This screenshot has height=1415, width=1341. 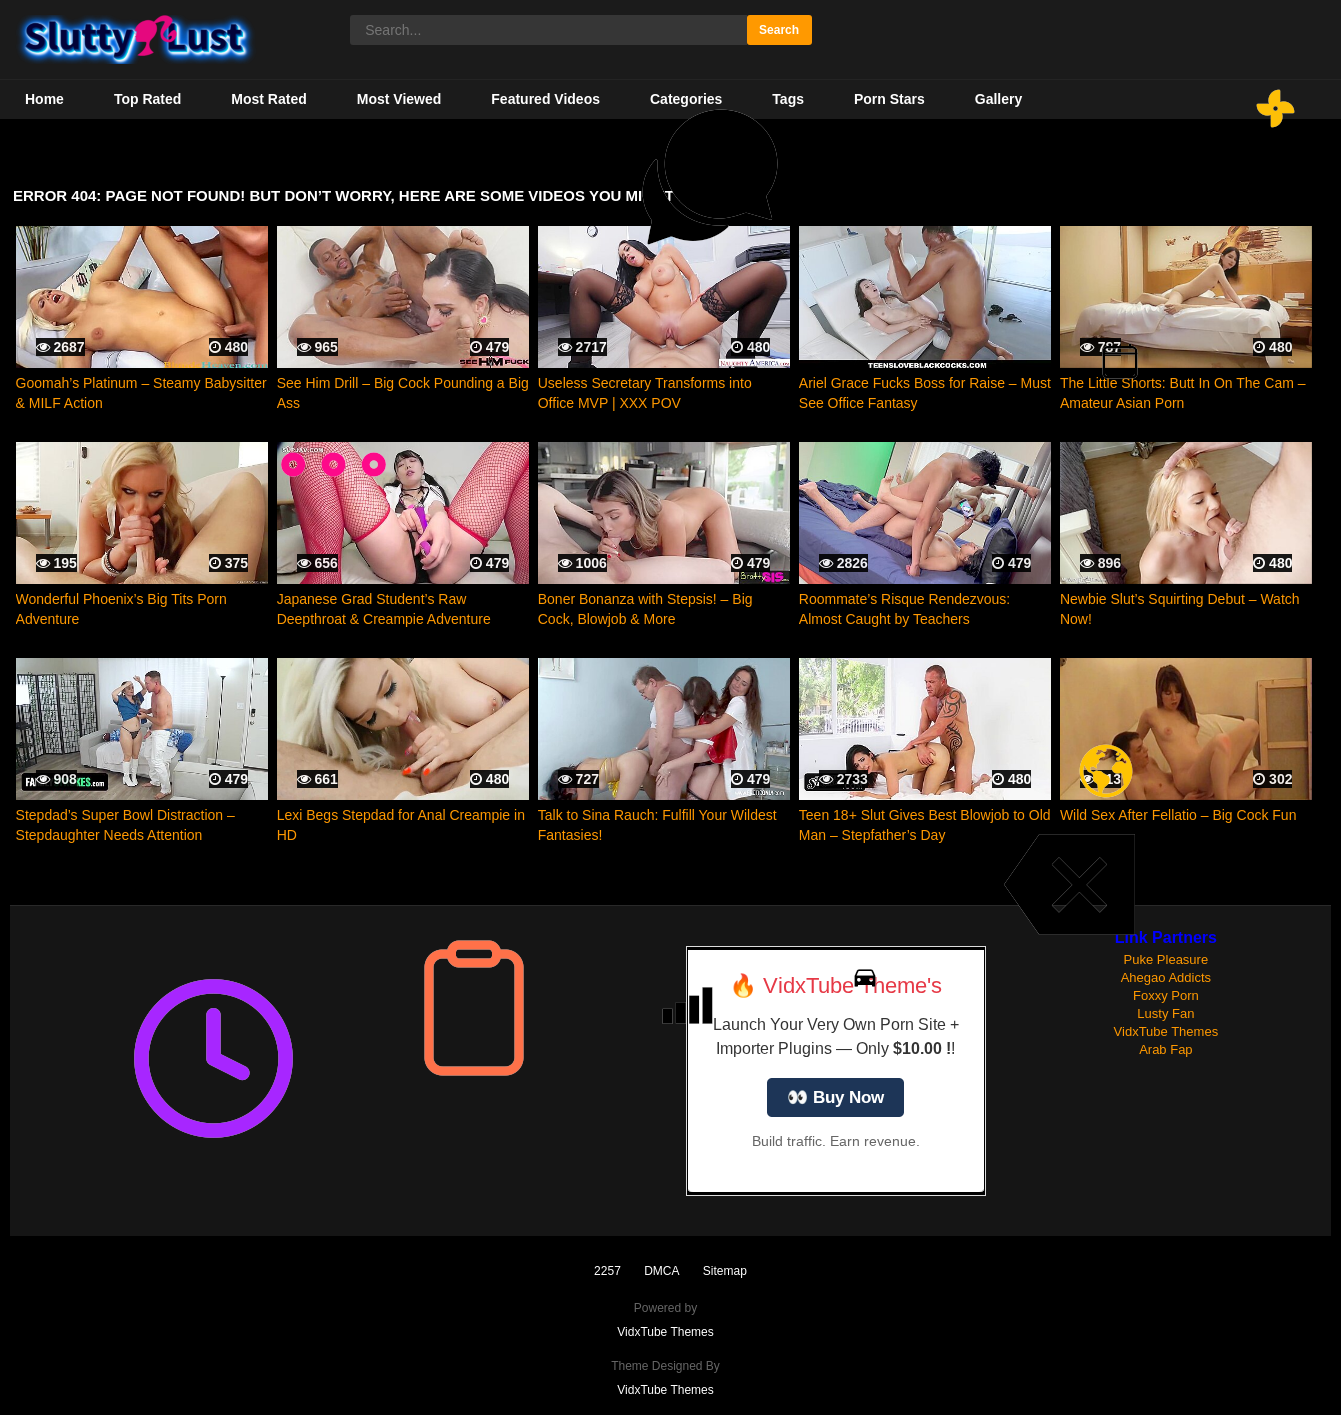 What do you see at coordinates (1120, 361) in the screenshot?
I see `view empty calendar or schedule` at bounding box center [1120, 361].